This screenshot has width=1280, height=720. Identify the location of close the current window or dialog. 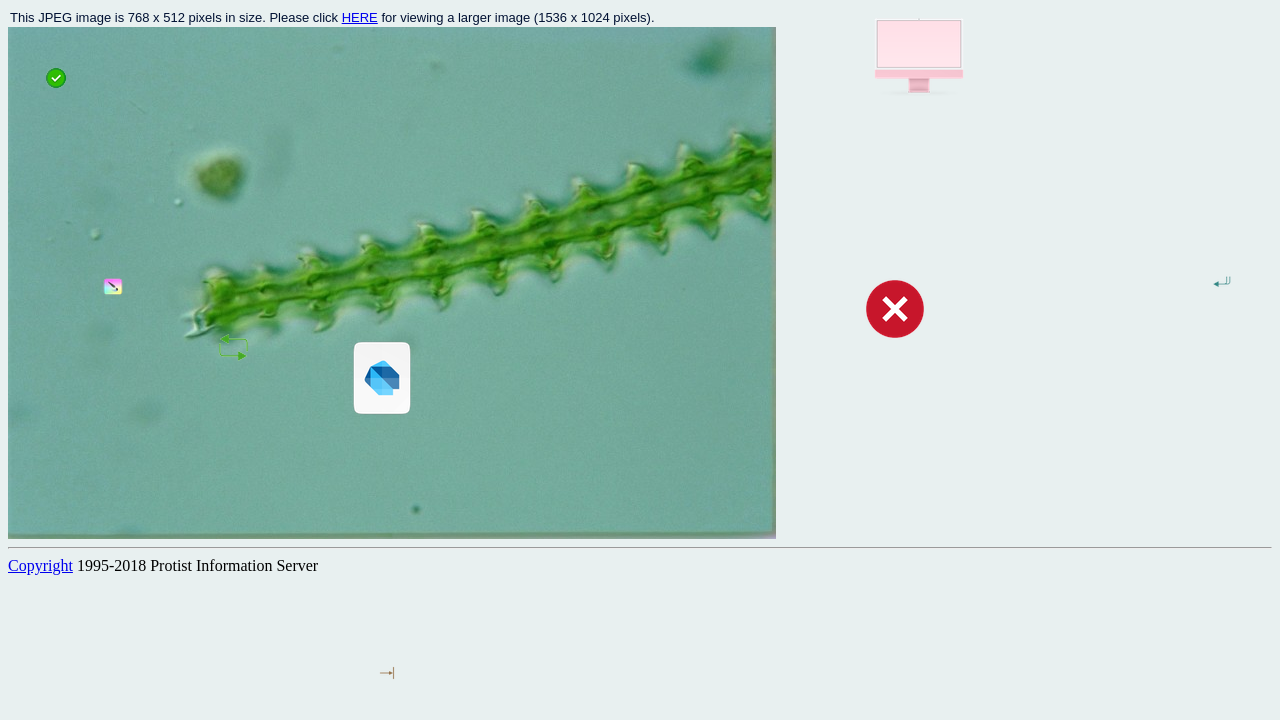
(895, 309).